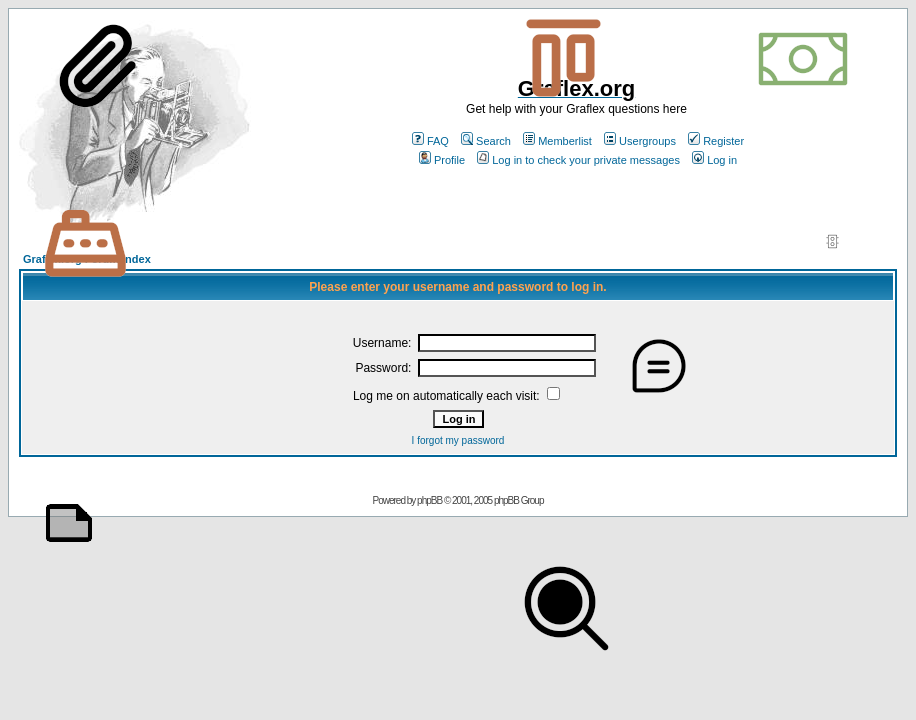  What do you see at coordinates (566, 608) in the screenshot?
I see `search for content or items` at bounding box center [566, 608].